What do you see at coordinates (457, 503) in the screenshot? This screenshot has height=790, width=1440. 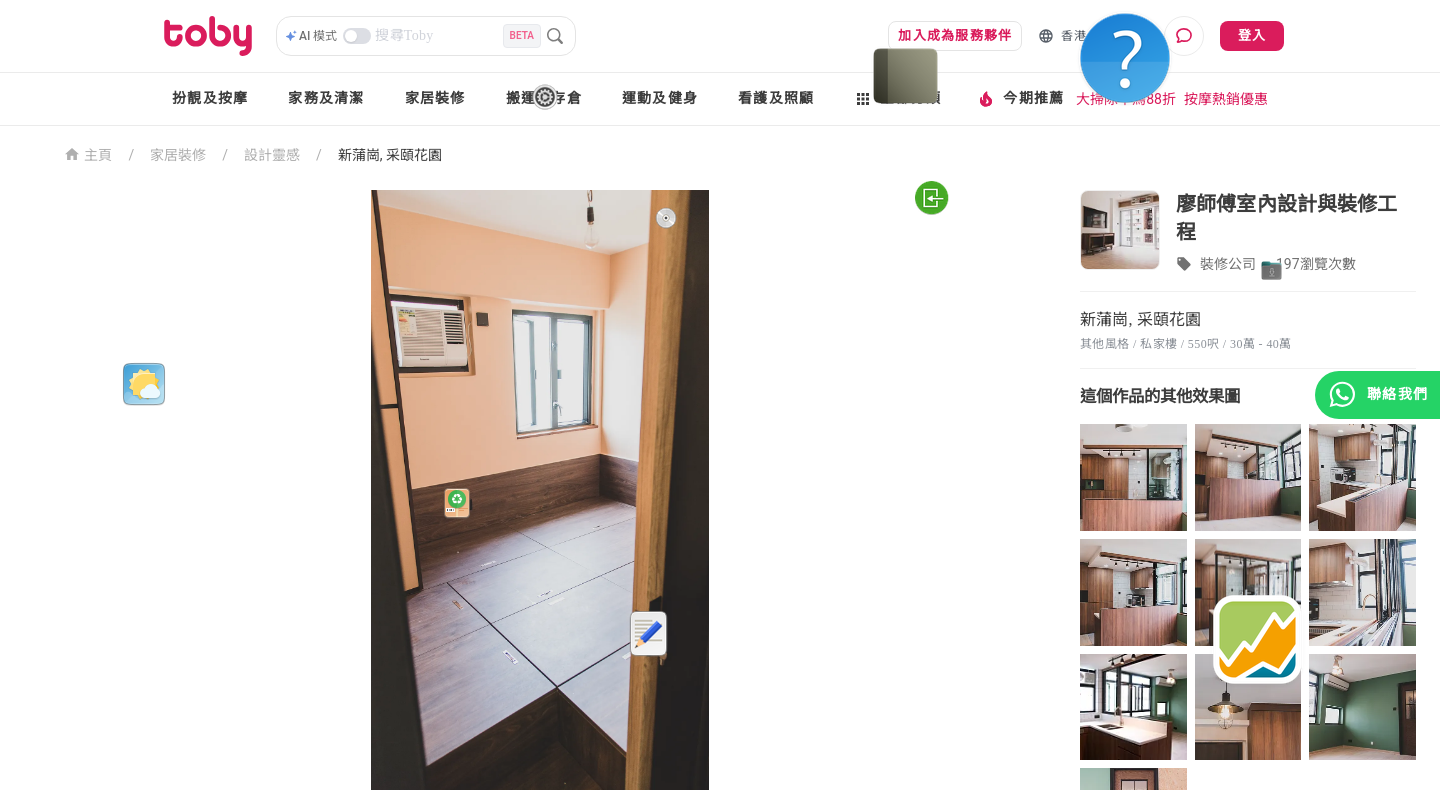 I see `system is cleaning up unused packages` at bounding box center [457, 503].